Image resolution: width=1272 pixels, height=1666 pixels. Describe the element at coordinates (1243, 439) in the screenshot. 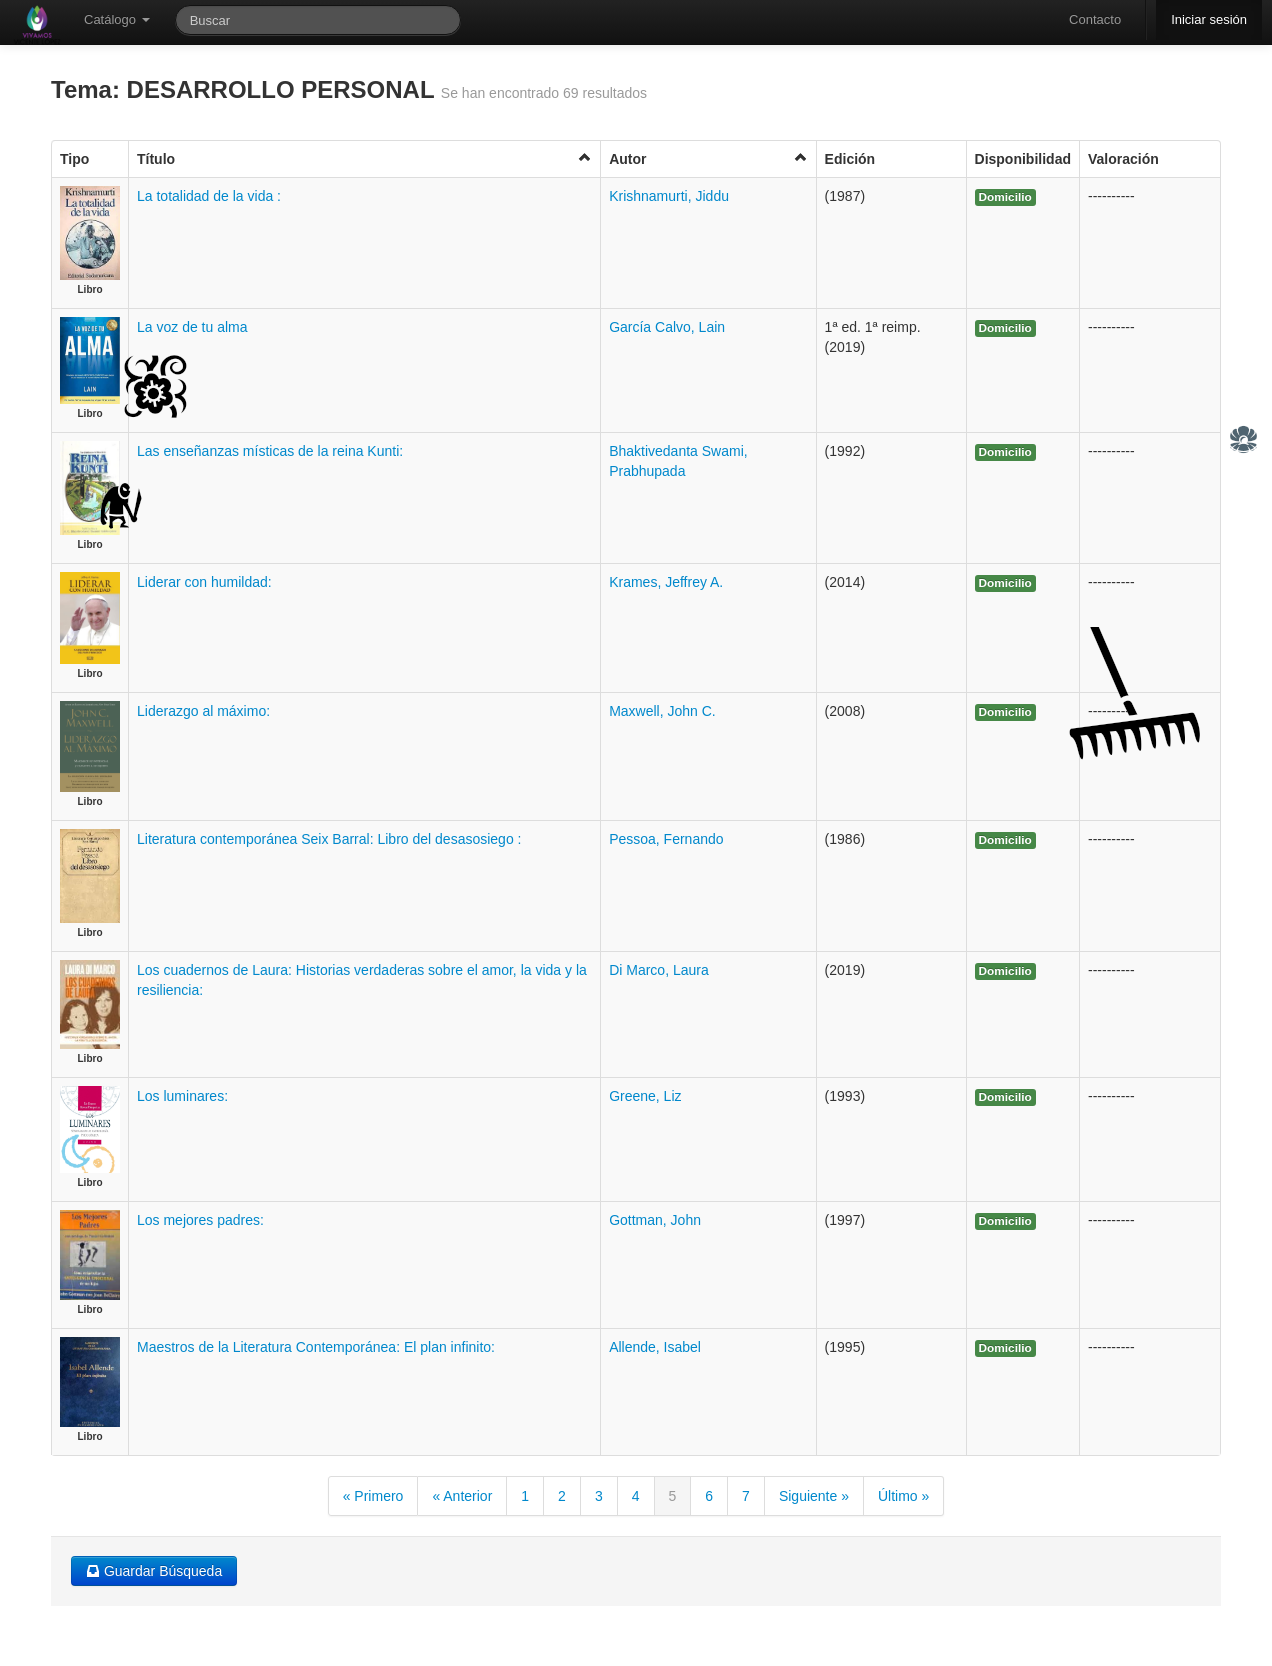

I see `oyster shell with pearl icon` at that location.